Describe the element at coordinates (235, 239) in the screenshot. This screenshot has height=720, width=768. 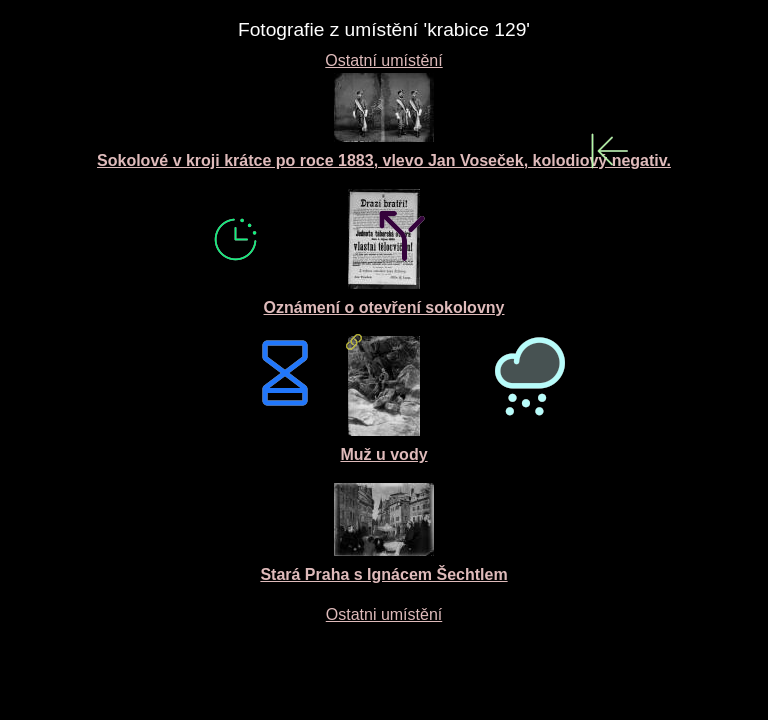
I see `view countdown timer` at that location.